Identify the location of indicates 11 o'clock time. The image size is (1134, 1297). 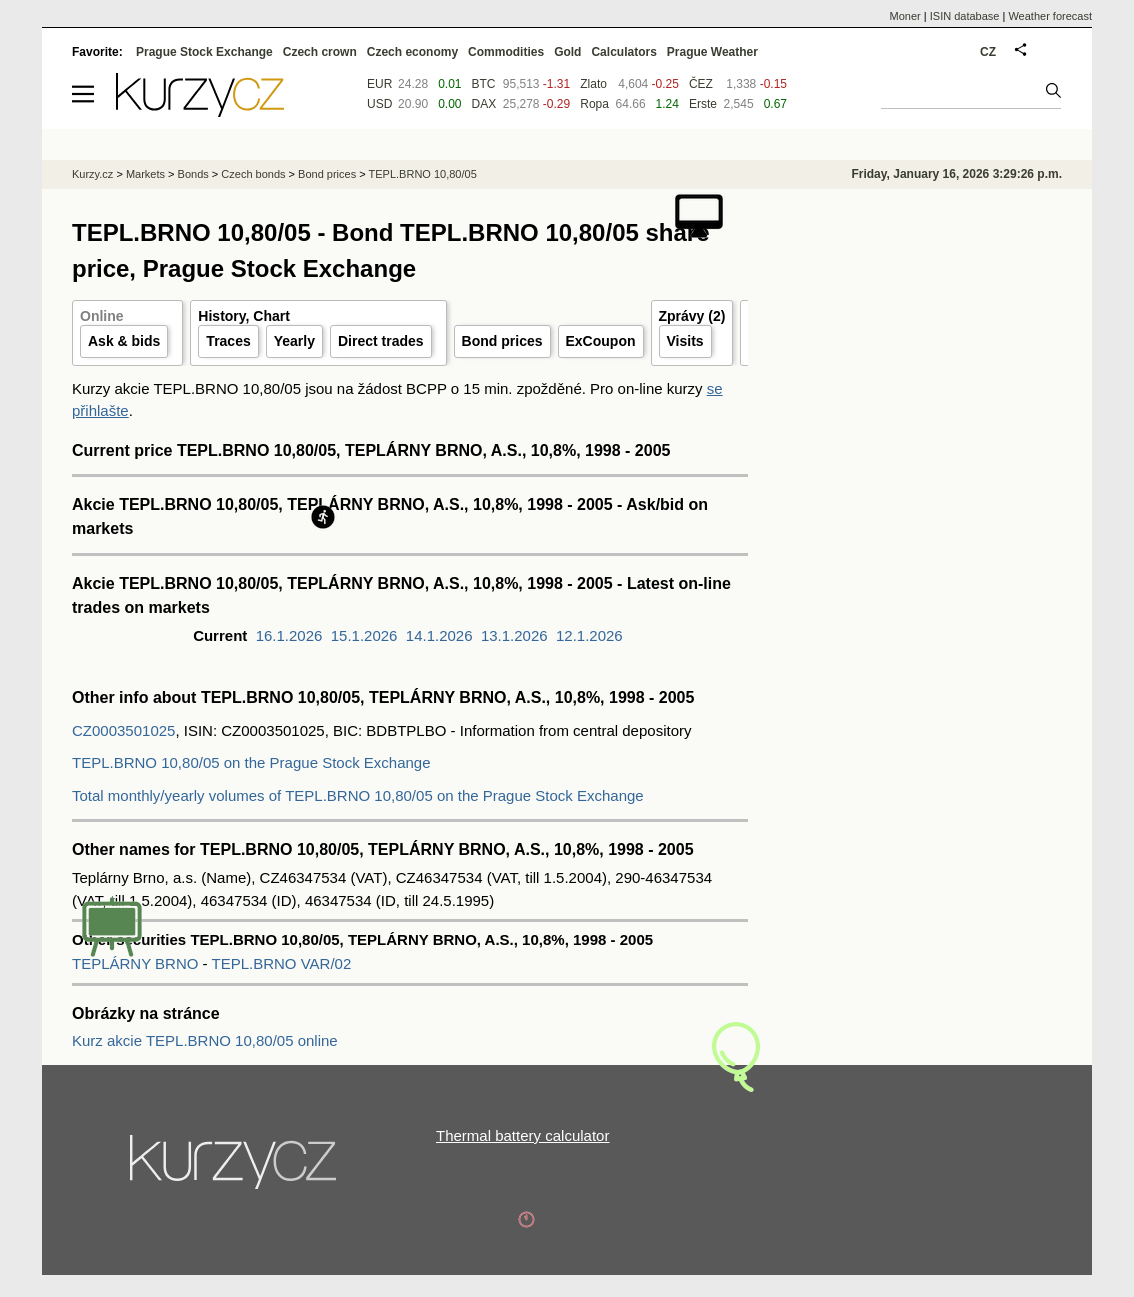
(526, 1219).